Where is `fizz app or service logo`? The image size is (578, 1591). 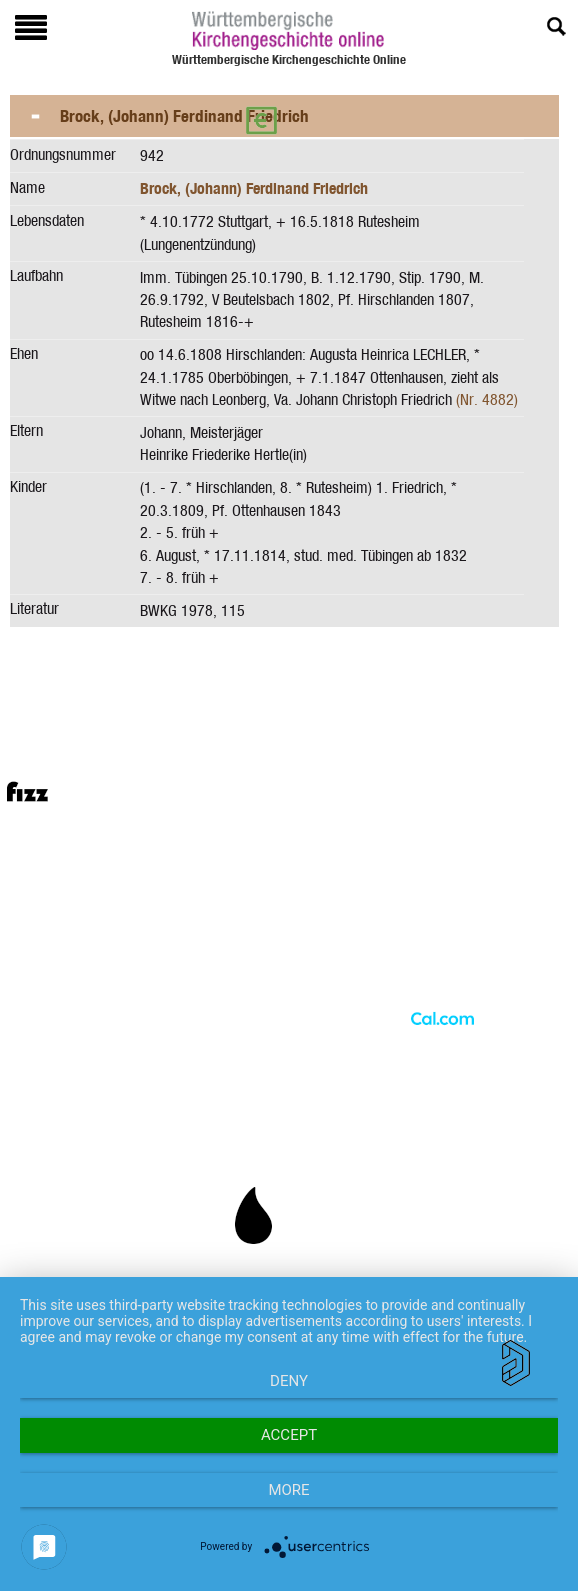 fizz app or service logo is located at coordinates (27, 791).